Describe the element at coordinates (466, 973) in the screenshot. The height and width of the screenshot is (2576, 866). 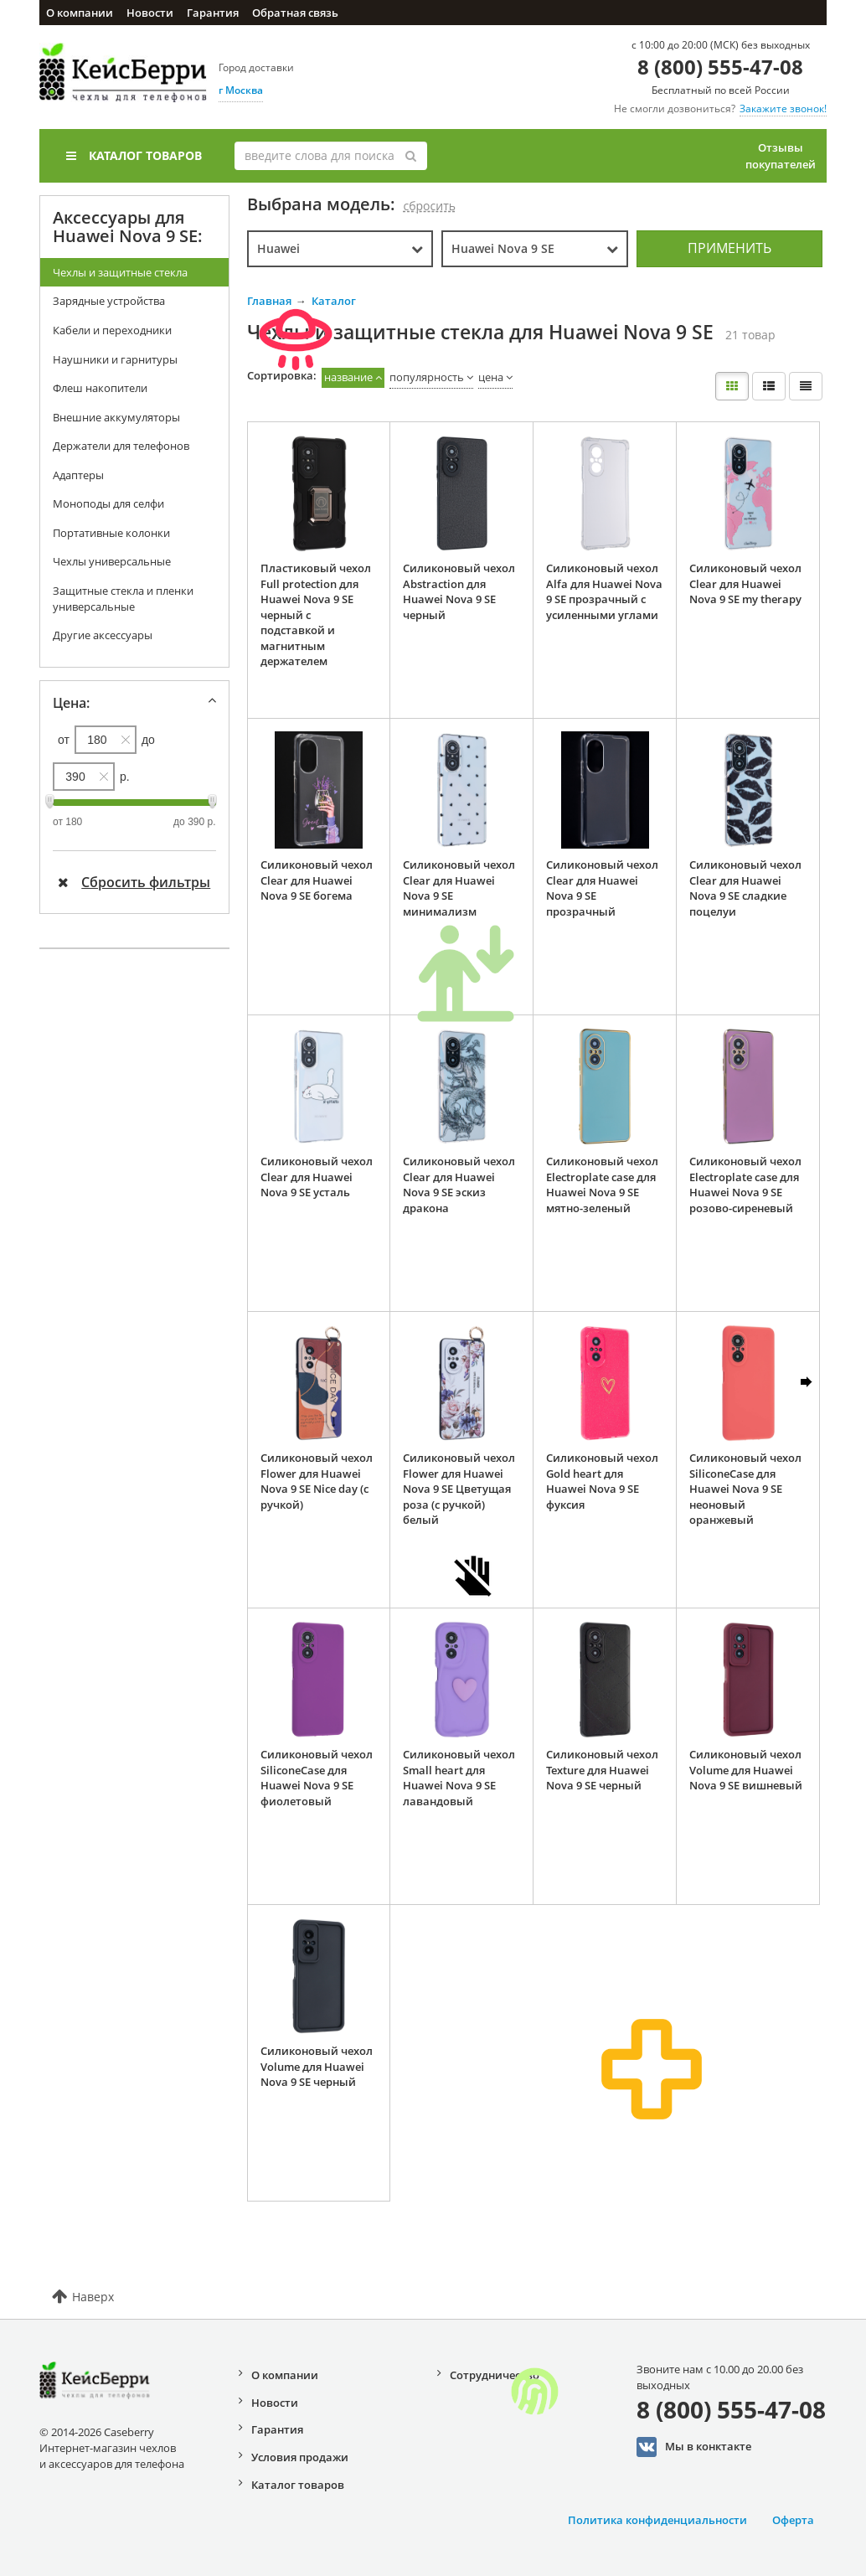
I see `download user profile` at that location.